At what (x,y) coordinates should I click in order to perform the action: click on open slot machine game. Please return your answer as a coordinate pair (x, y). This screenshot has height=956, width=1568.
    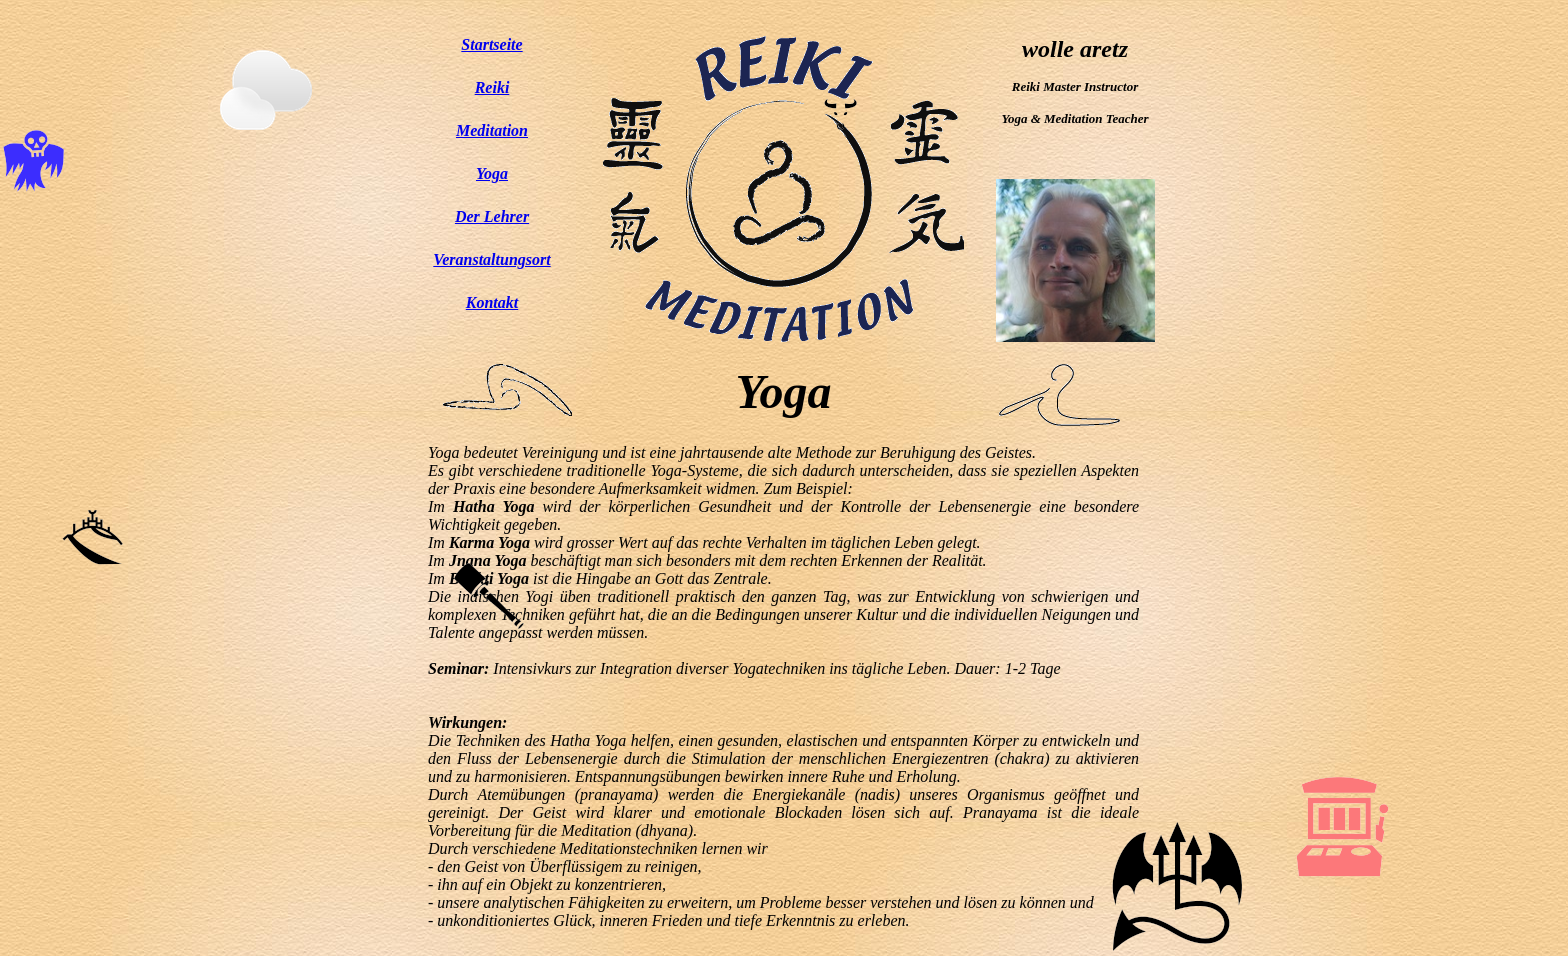
    Looking at the image, I should click on (1339, 826).